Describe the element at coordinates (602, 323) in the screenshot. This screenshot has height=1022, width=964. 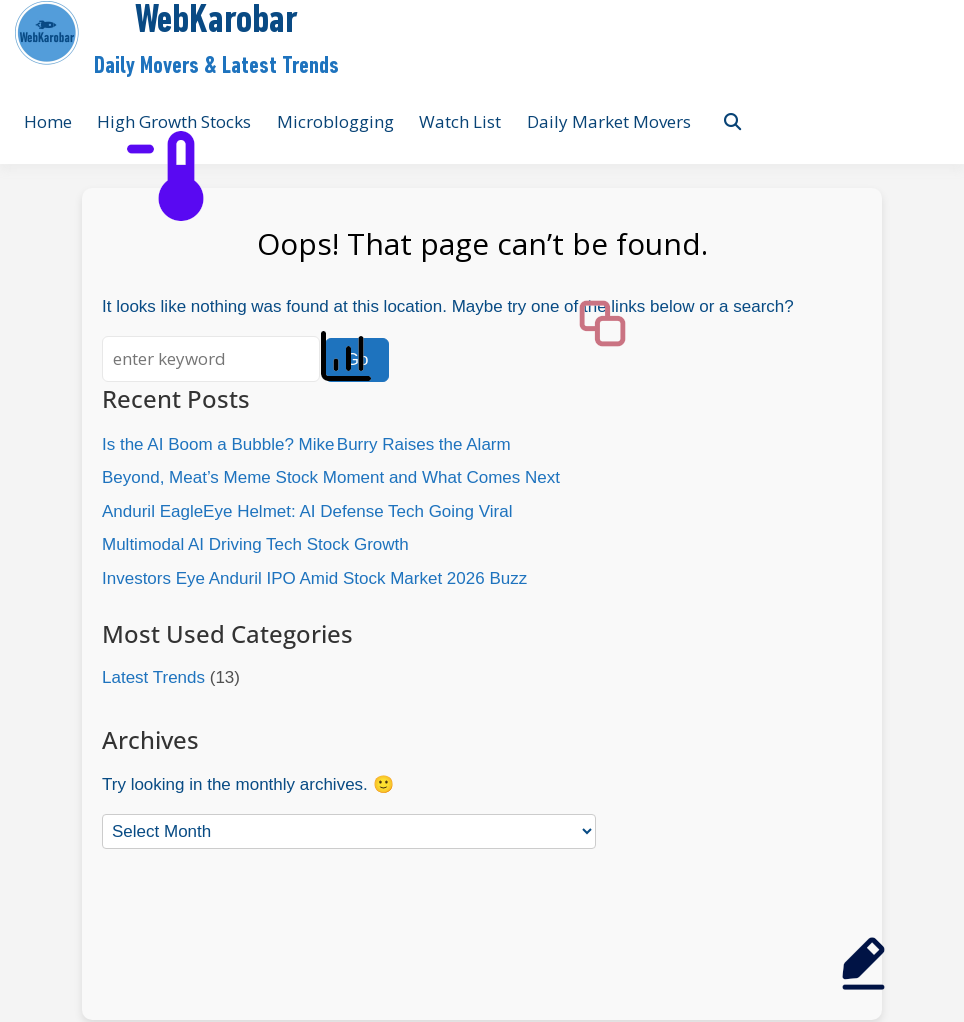
I see `copy to clipboard` at that location.